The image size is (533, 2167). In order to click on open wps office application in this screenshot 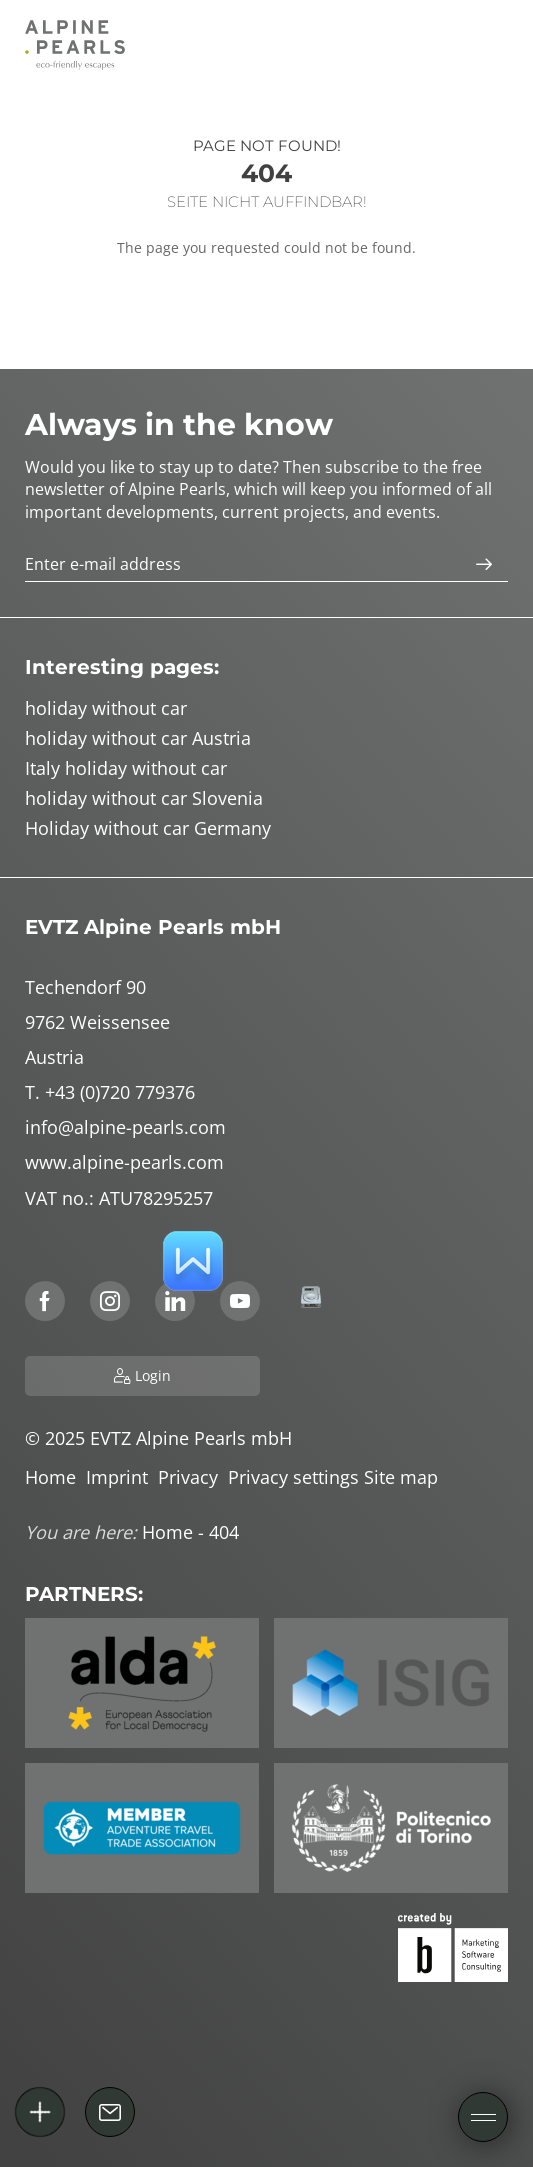, I will do `click(193, 1261)`.